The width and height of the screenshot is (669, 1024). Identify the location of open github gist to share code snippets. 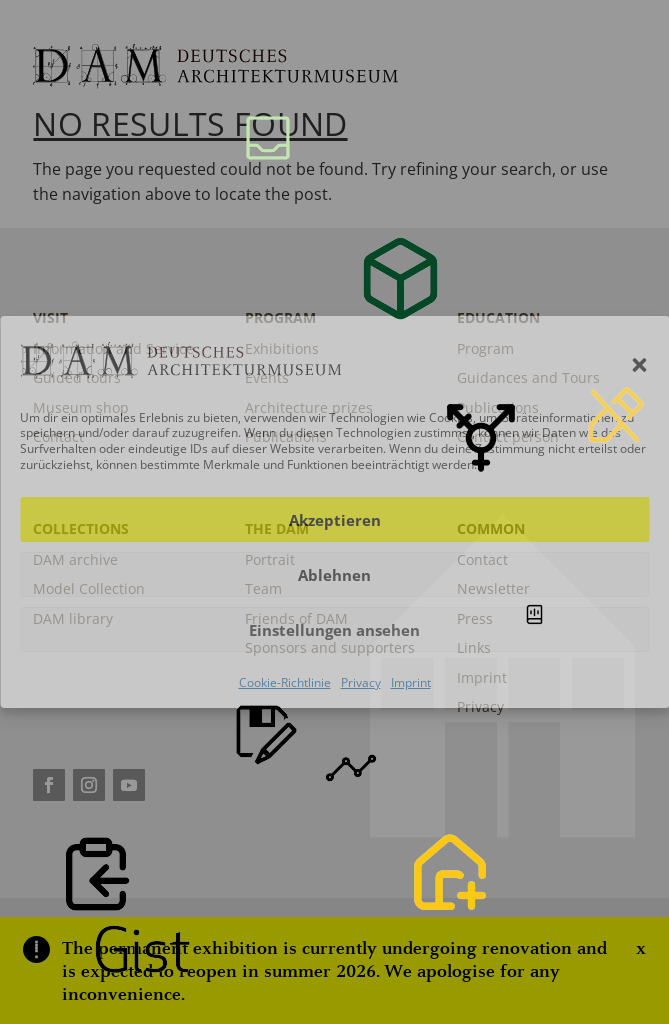
(144, 949).